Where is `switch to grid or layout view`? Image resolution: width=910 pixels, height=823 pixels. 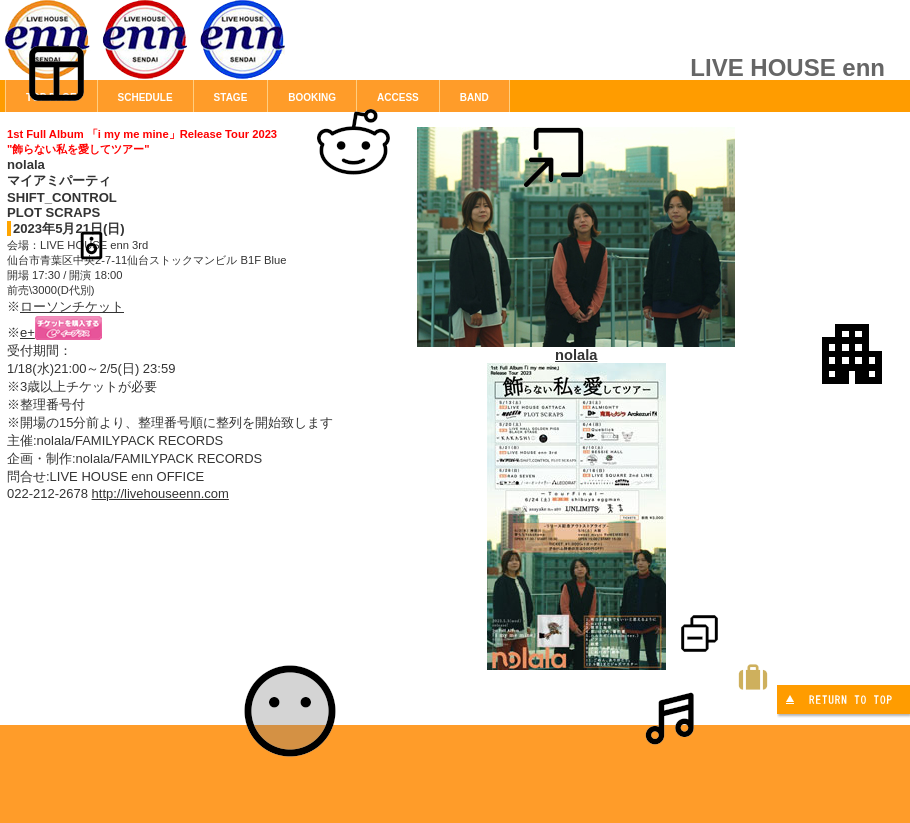
switch to grid or layout view is located at coordinates (56, 73).